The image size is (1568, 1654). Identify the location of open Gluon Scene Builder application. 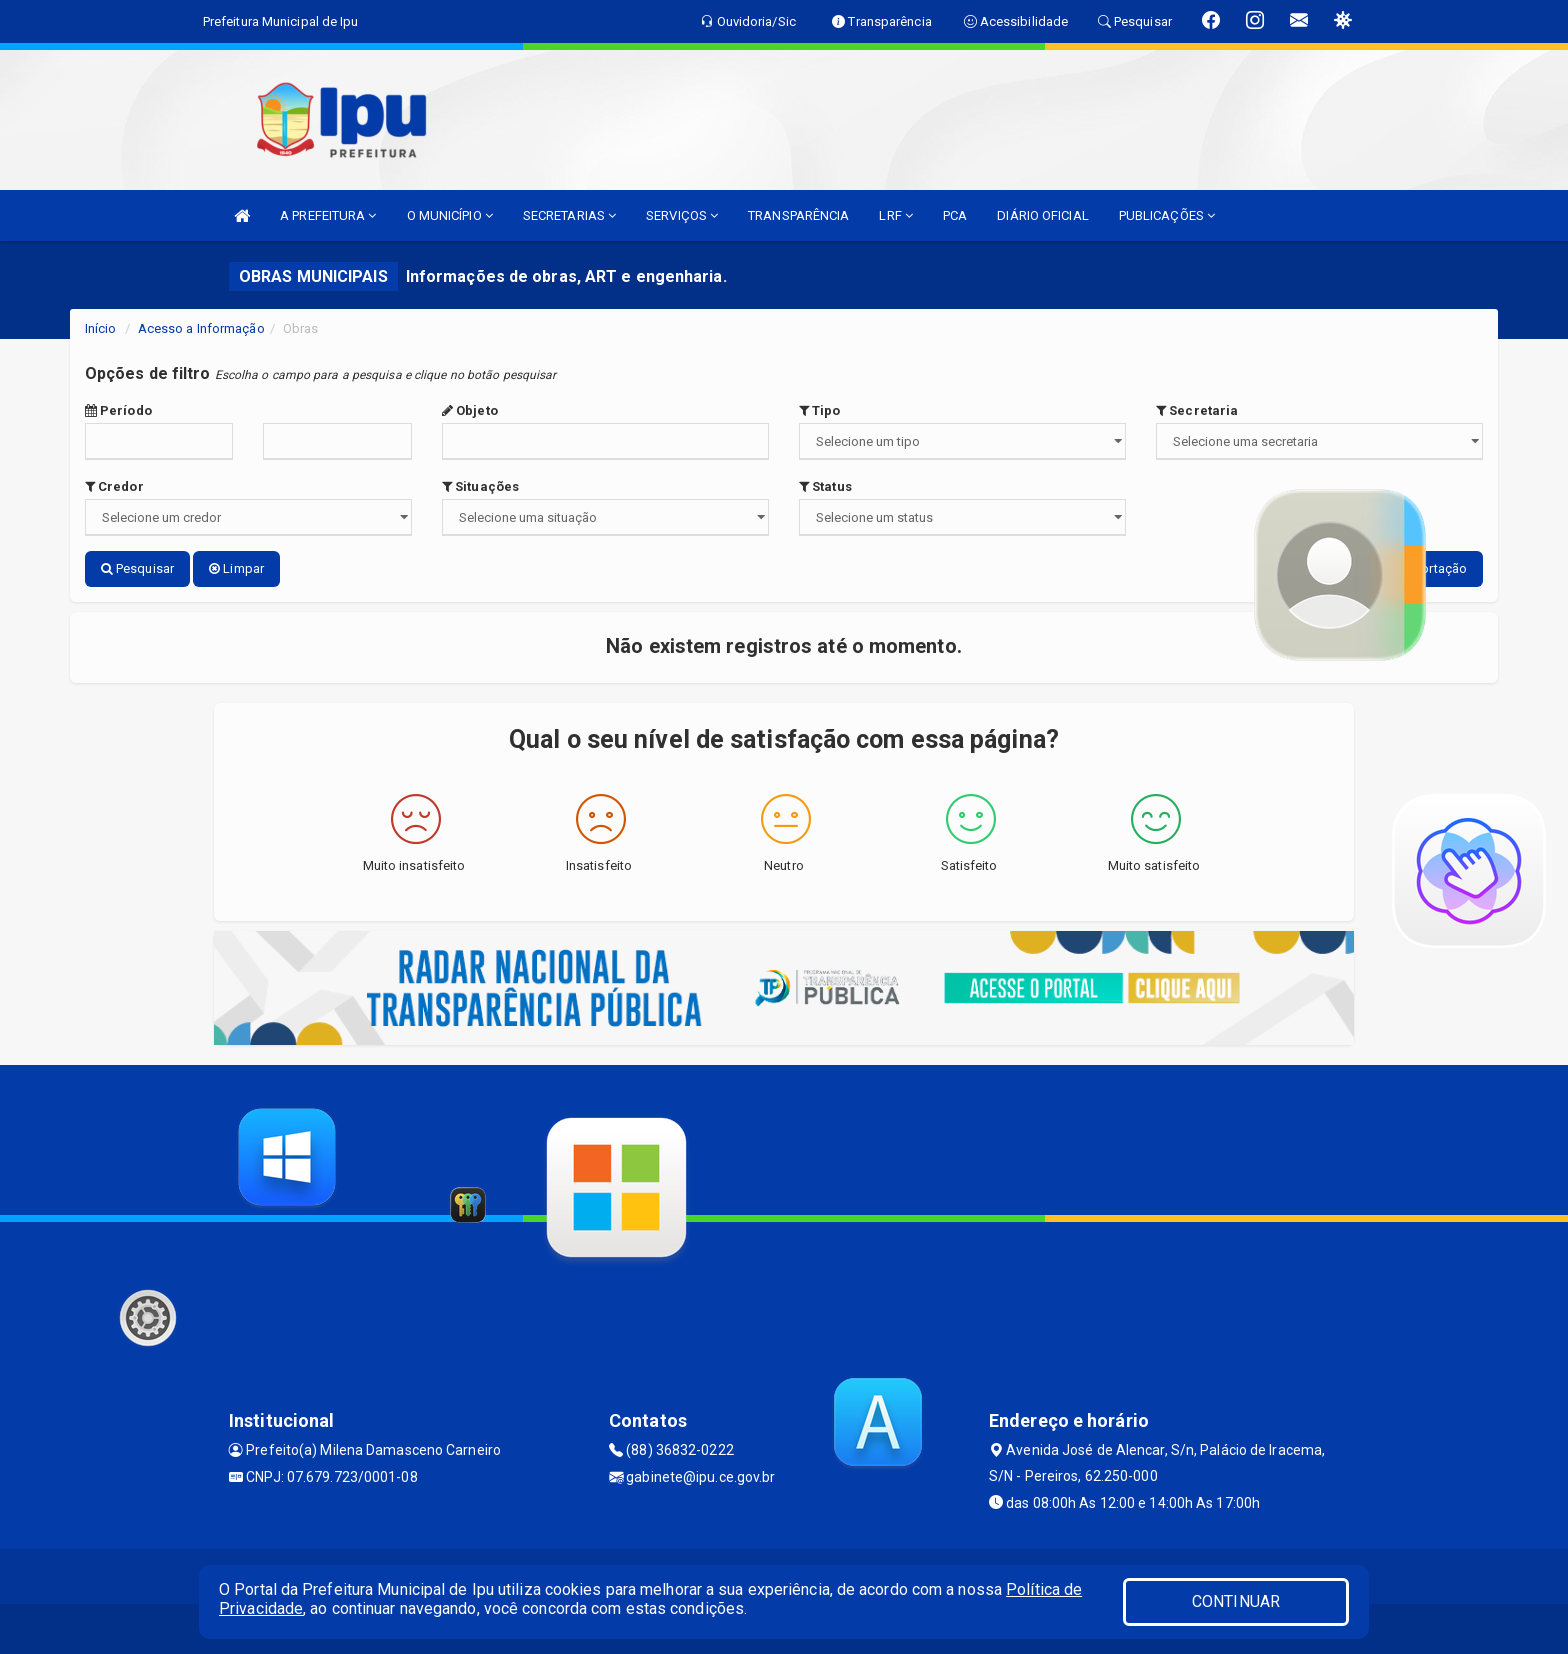
(1465, 873).